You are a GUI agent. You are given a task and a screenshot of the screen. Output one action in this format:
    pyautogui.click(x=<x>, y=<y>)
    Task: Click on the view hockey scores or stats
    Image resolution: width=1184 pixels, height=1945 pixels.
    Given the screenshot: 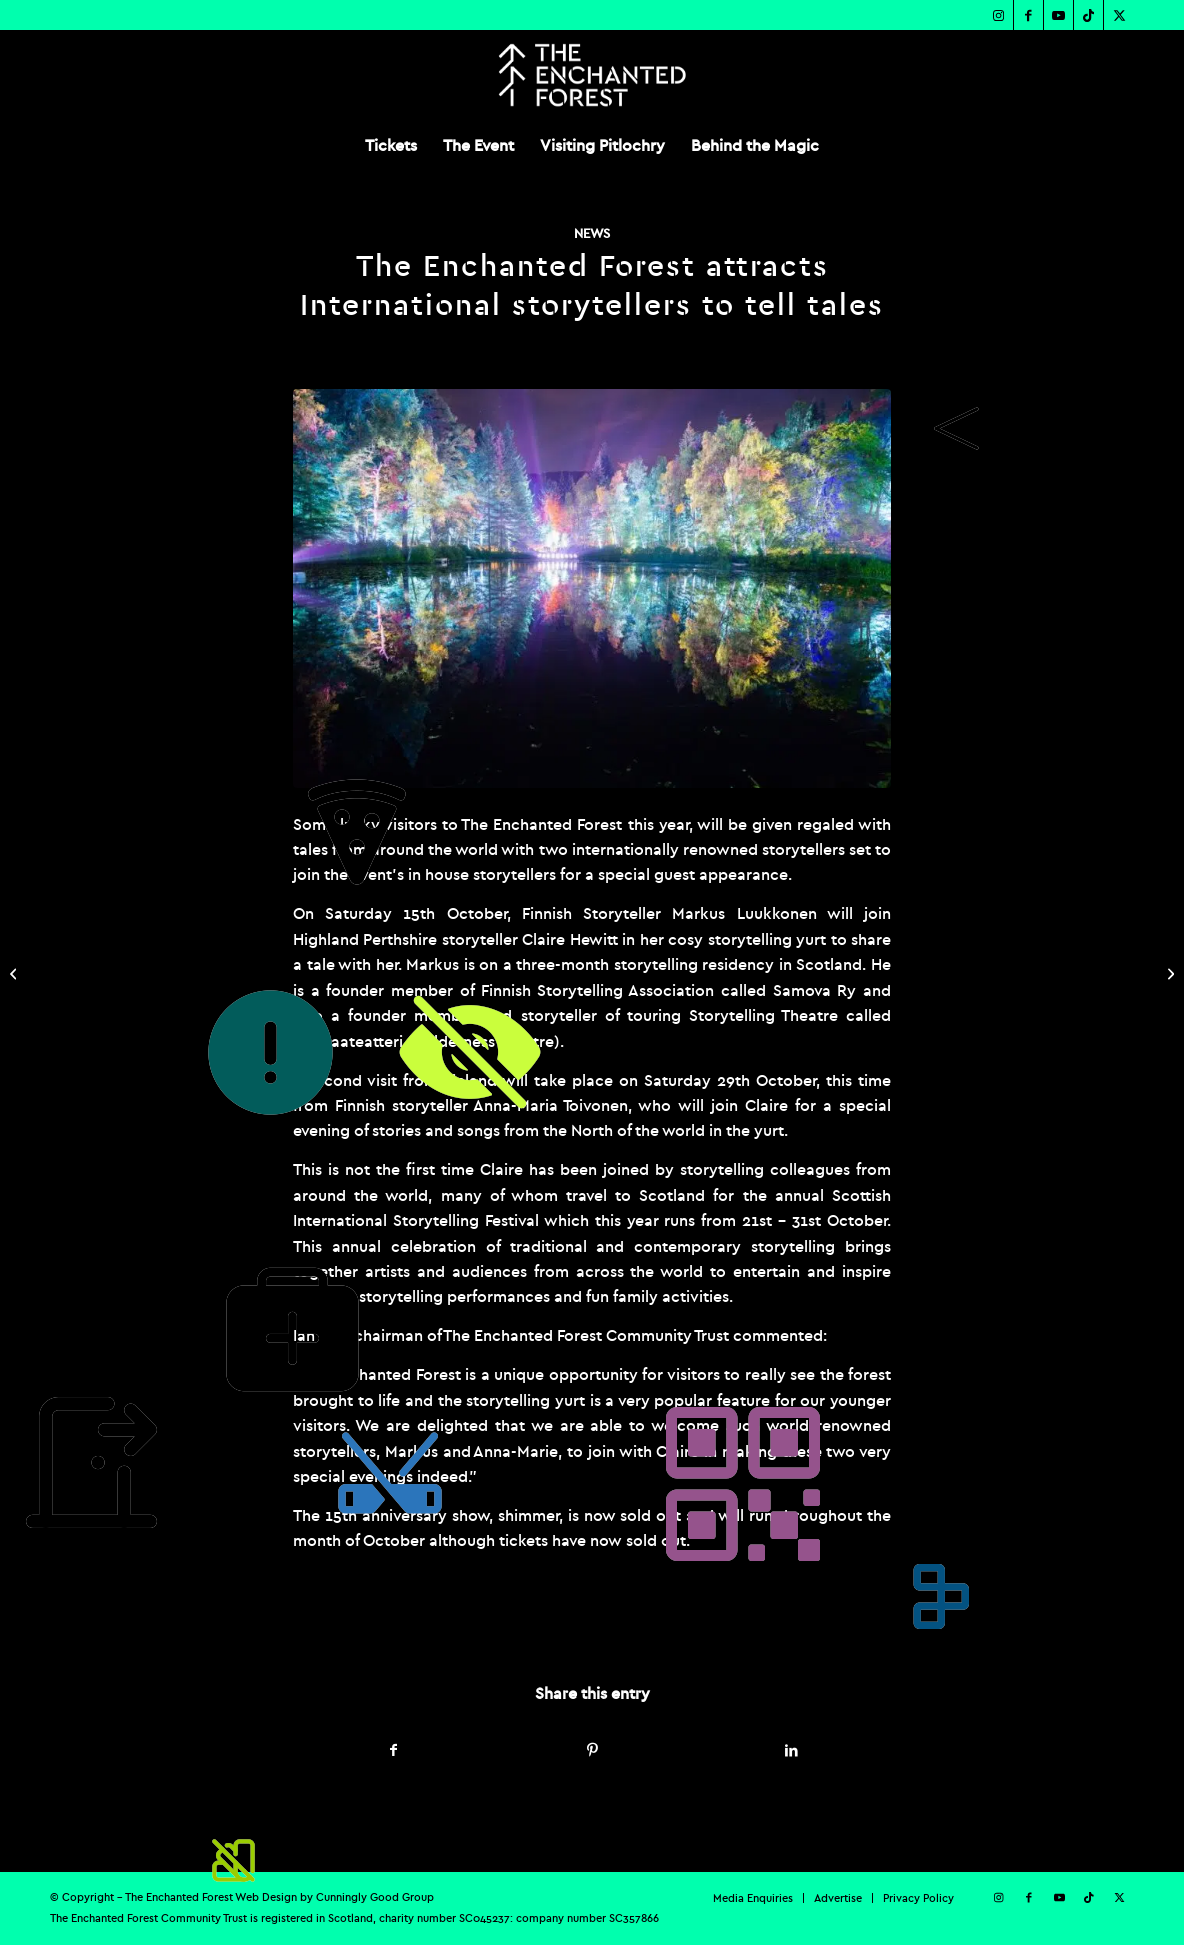 What is the action you would take?
    pyautogui.click(x=390, y=1473)
    